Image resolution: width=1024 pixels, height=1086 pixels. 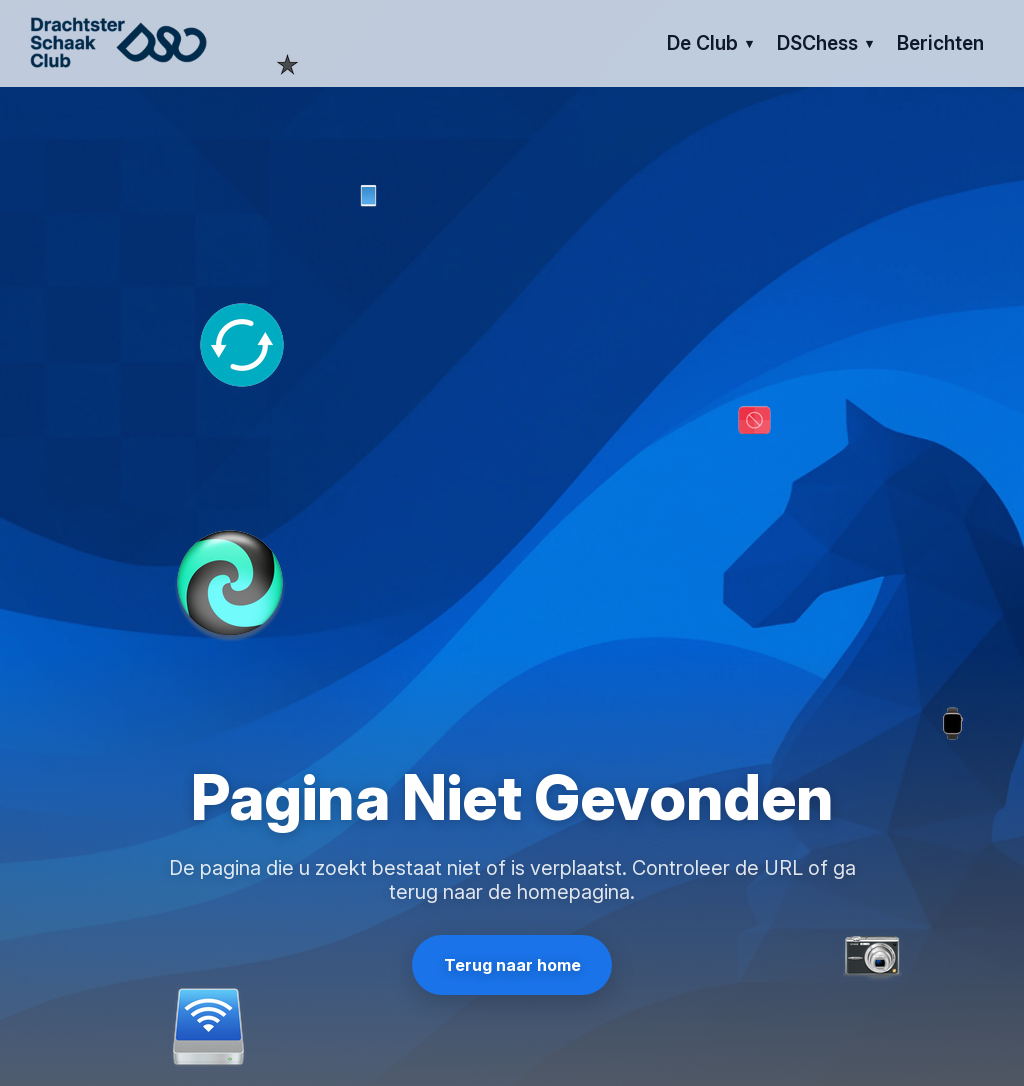 What do you see at coordinates (242, 345) in the screenshot?
I see `indicates file or folder is currently syncing` at bounding box center [242, 345].